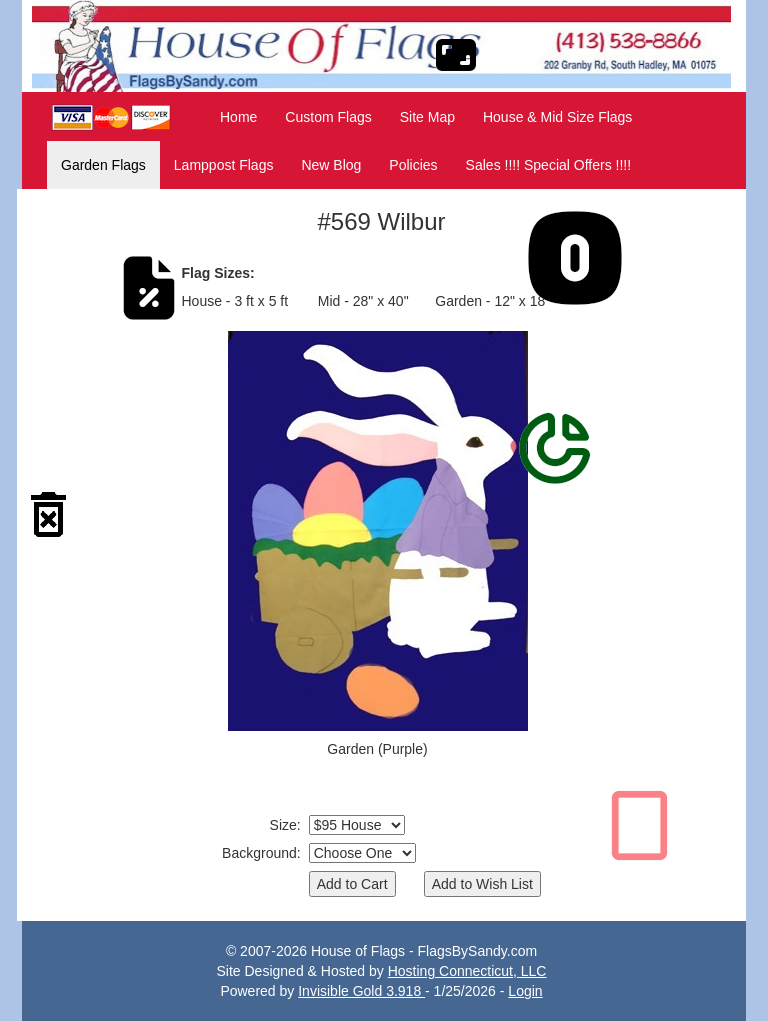 This screenshot has height=1021, width=768. Describe the element at coordinates (149, 288) in the screenshot. I see `view document with percentage or discount details` at that location.